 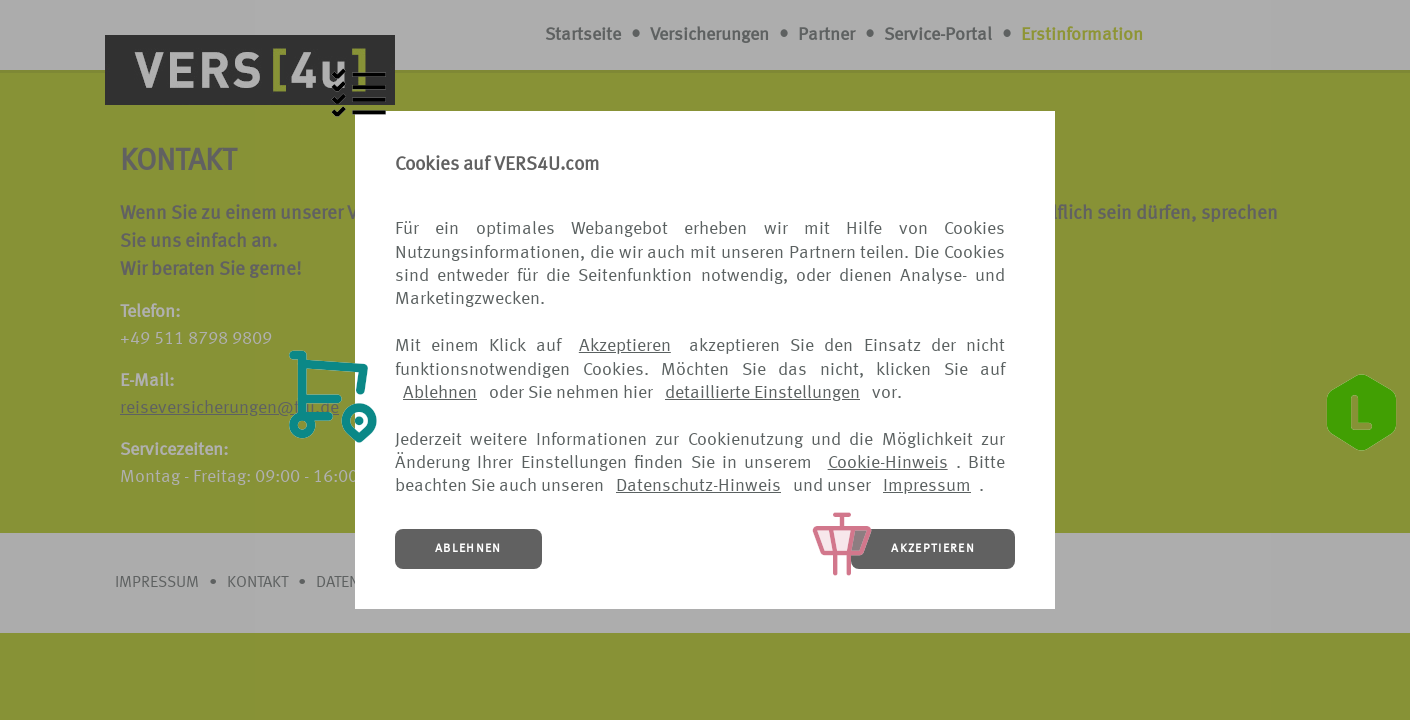 I want to click on access air traffic control features, so click(x=842, y=544).